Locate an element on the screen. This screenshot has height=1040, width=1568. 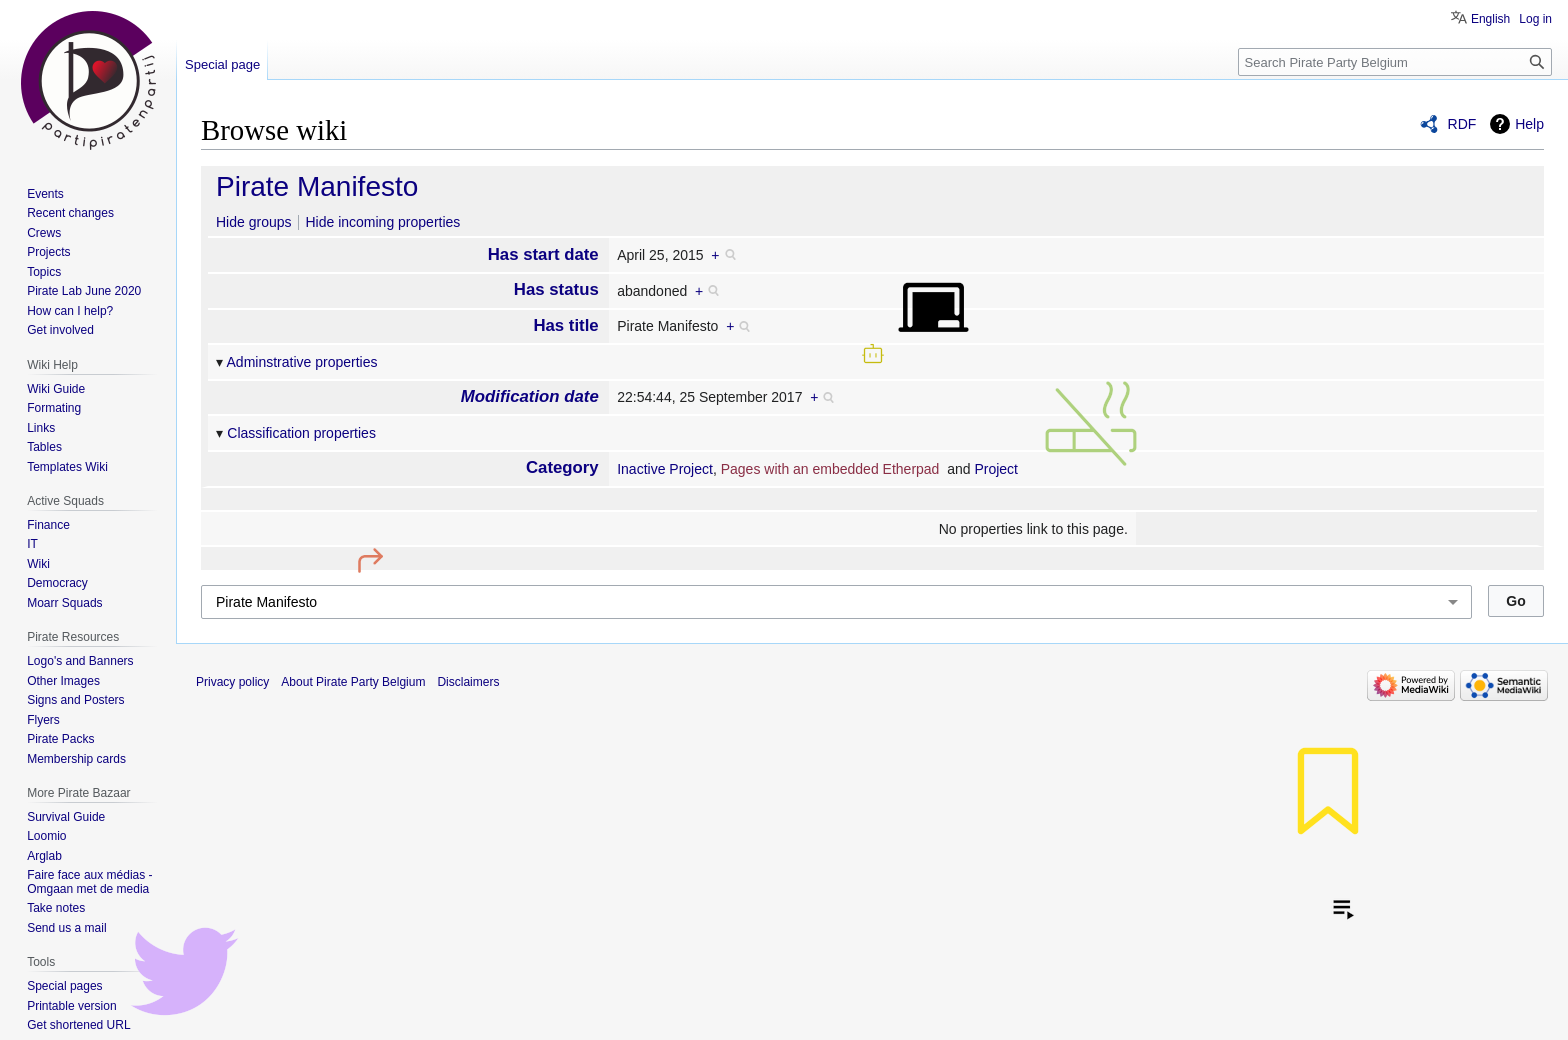
share to Twitter is located at coordinates (184, 970).